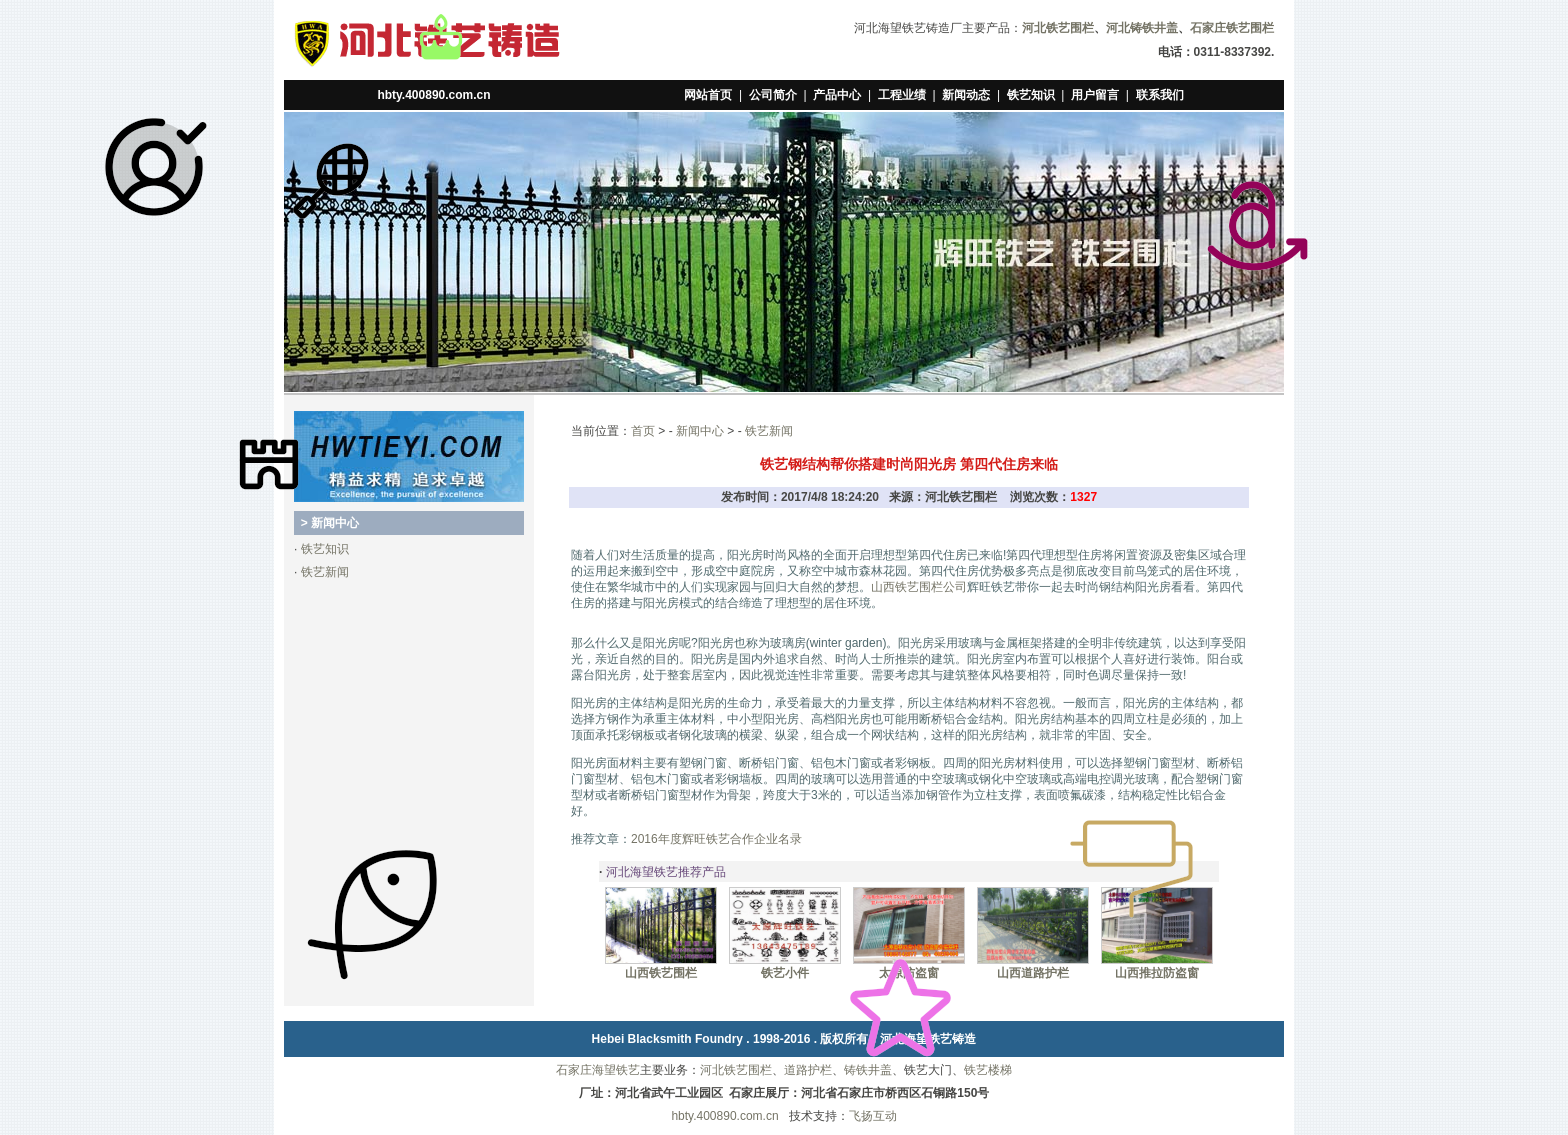 The height and width of the screenshot is (1135, 1568). Describe the element at coordinates (154, 167) in the screenshot. I see `verified user profile` at that location.